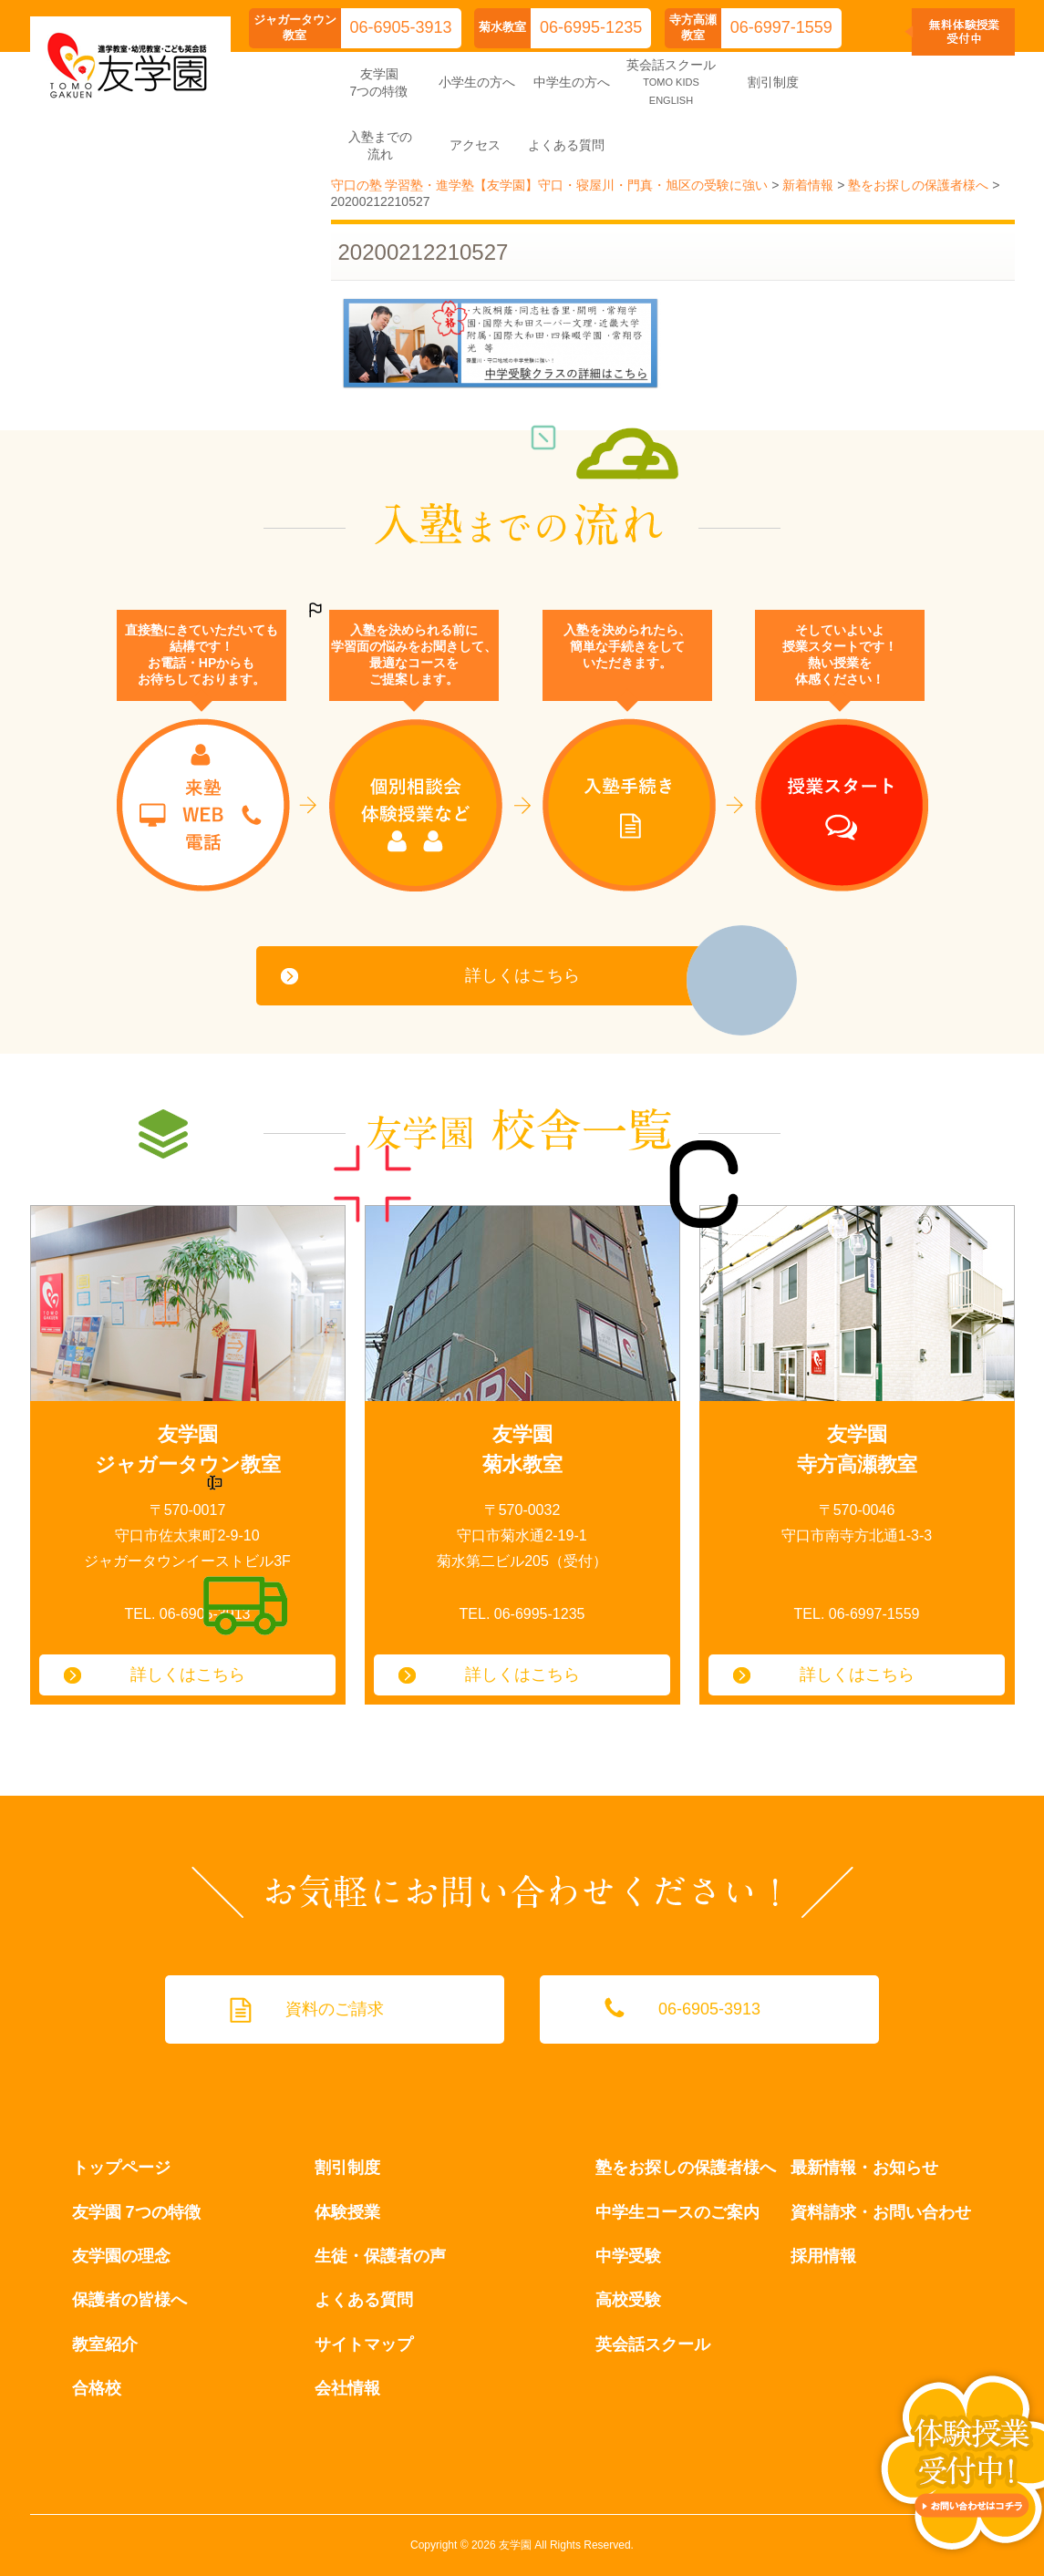 The image size is (1044, 2576). What do you see at coordinates (741, 980) in the screenshot?
I see `indicates 100% completion` at bounding box center [741, 980].